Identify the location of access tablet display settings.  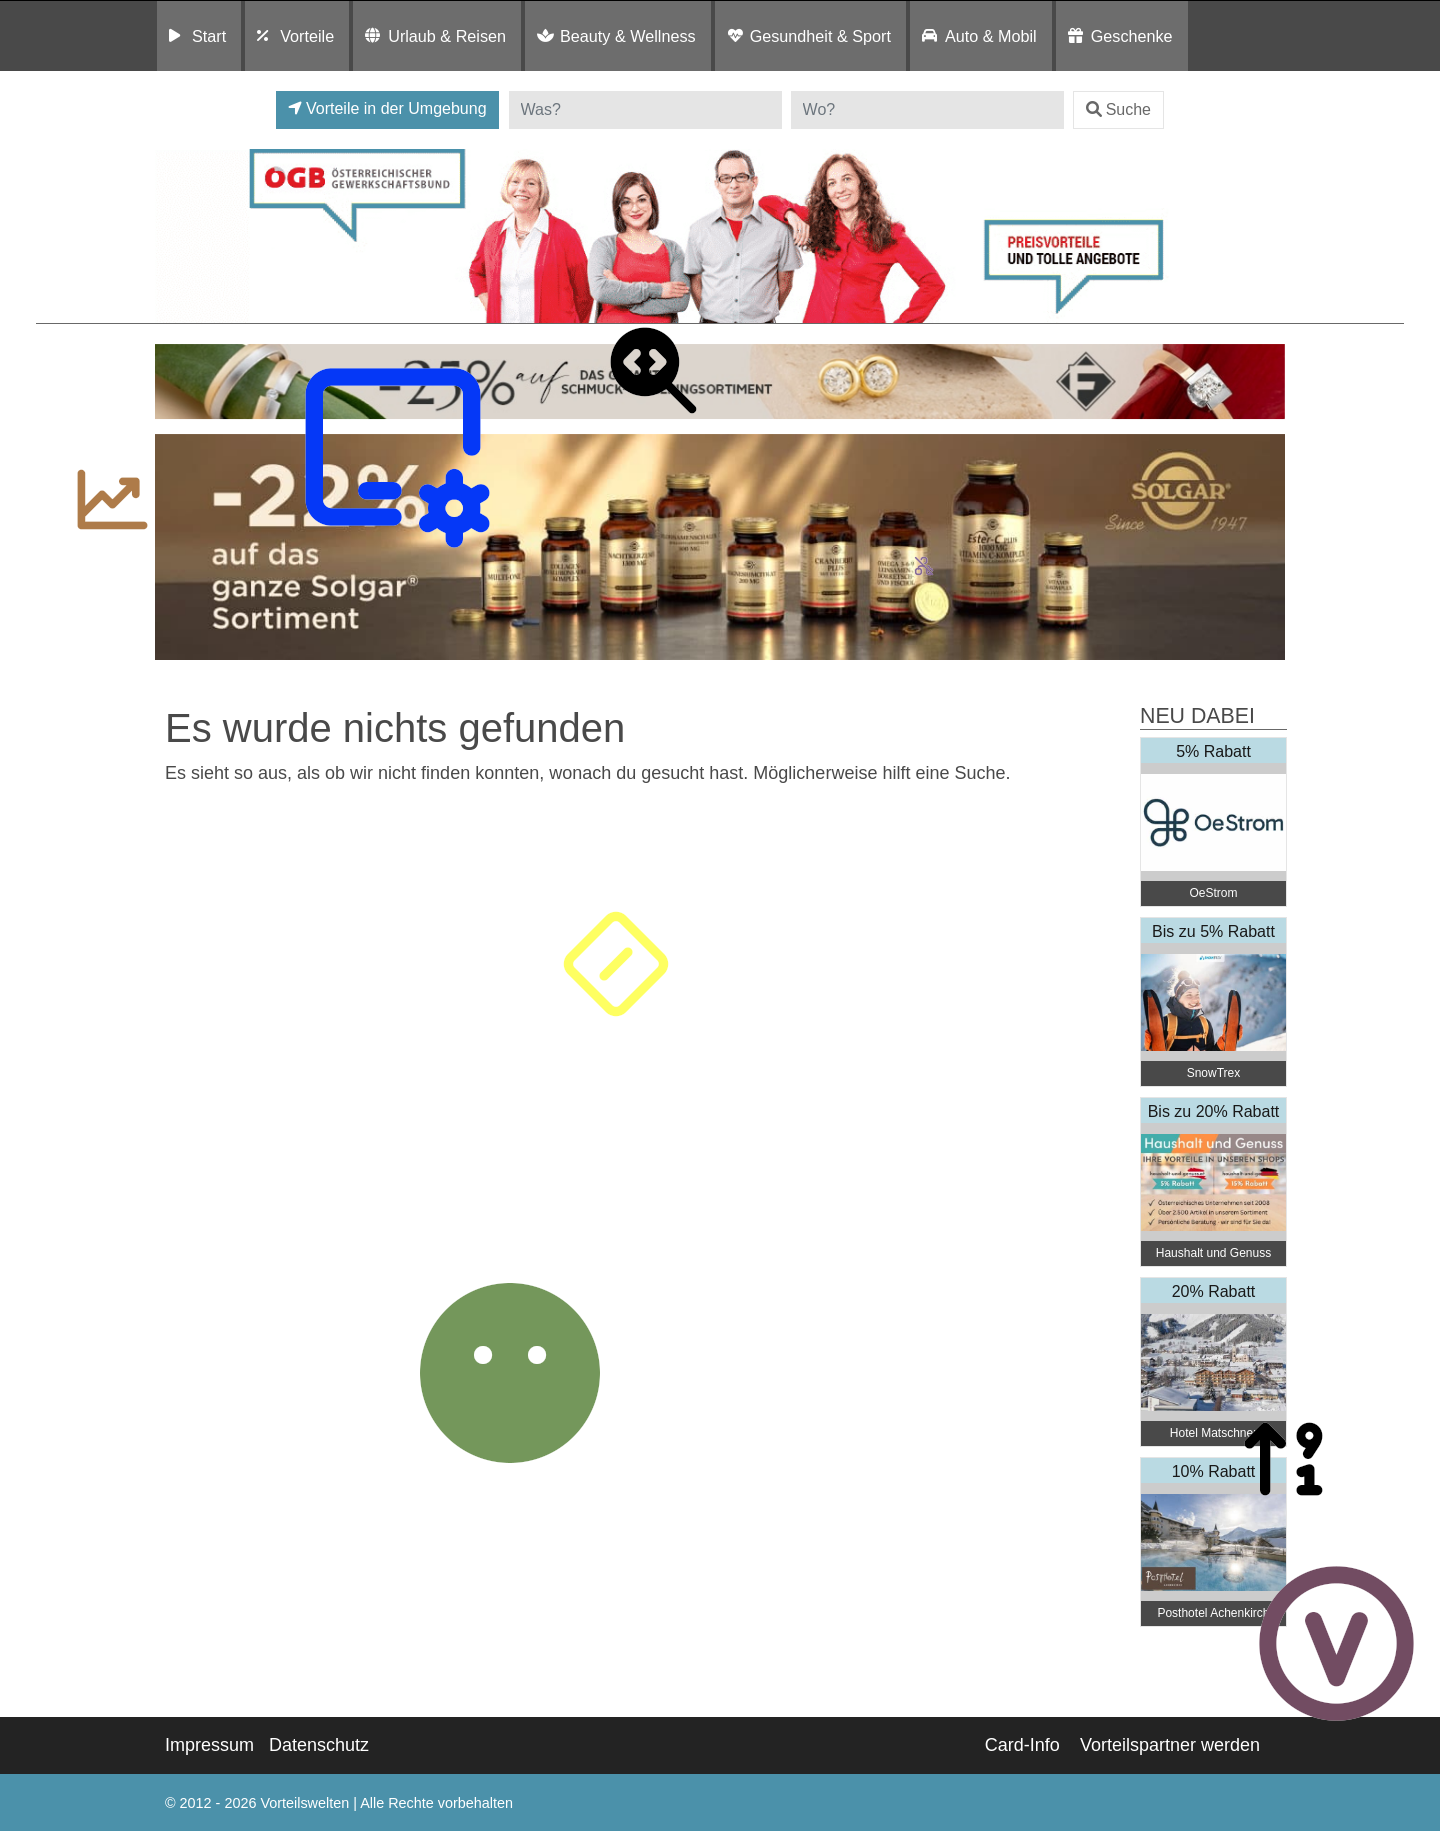
(393, 447).